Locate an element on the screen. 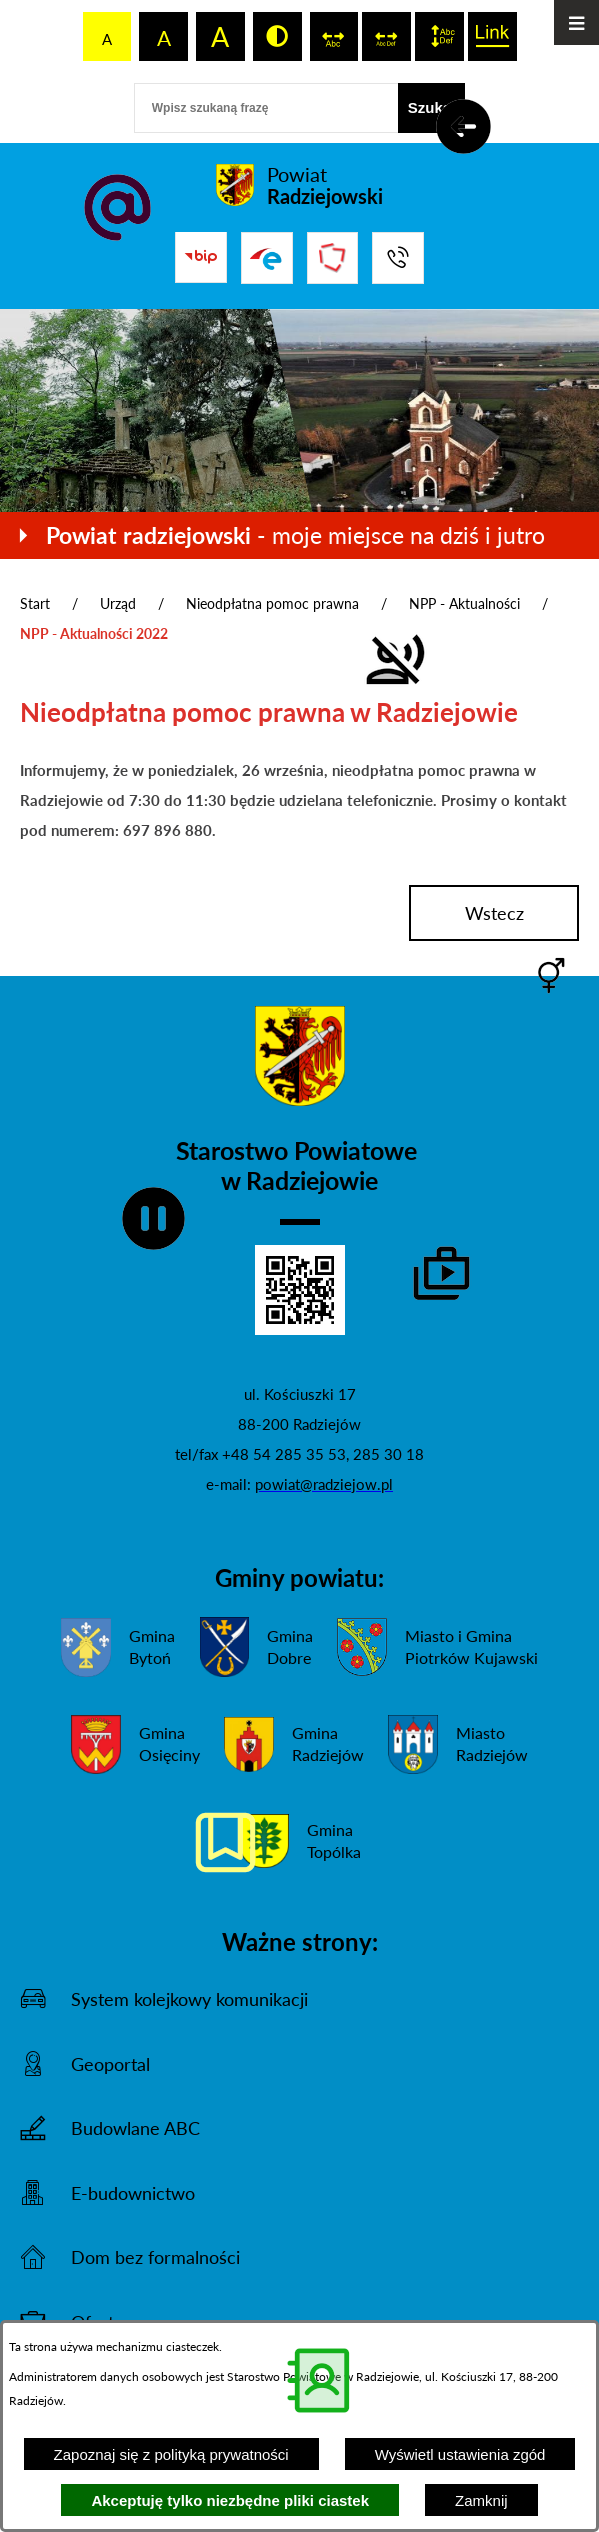 This screenshot has height=2532, width=599. open your contacts list is located at coordinates (319, 2380).